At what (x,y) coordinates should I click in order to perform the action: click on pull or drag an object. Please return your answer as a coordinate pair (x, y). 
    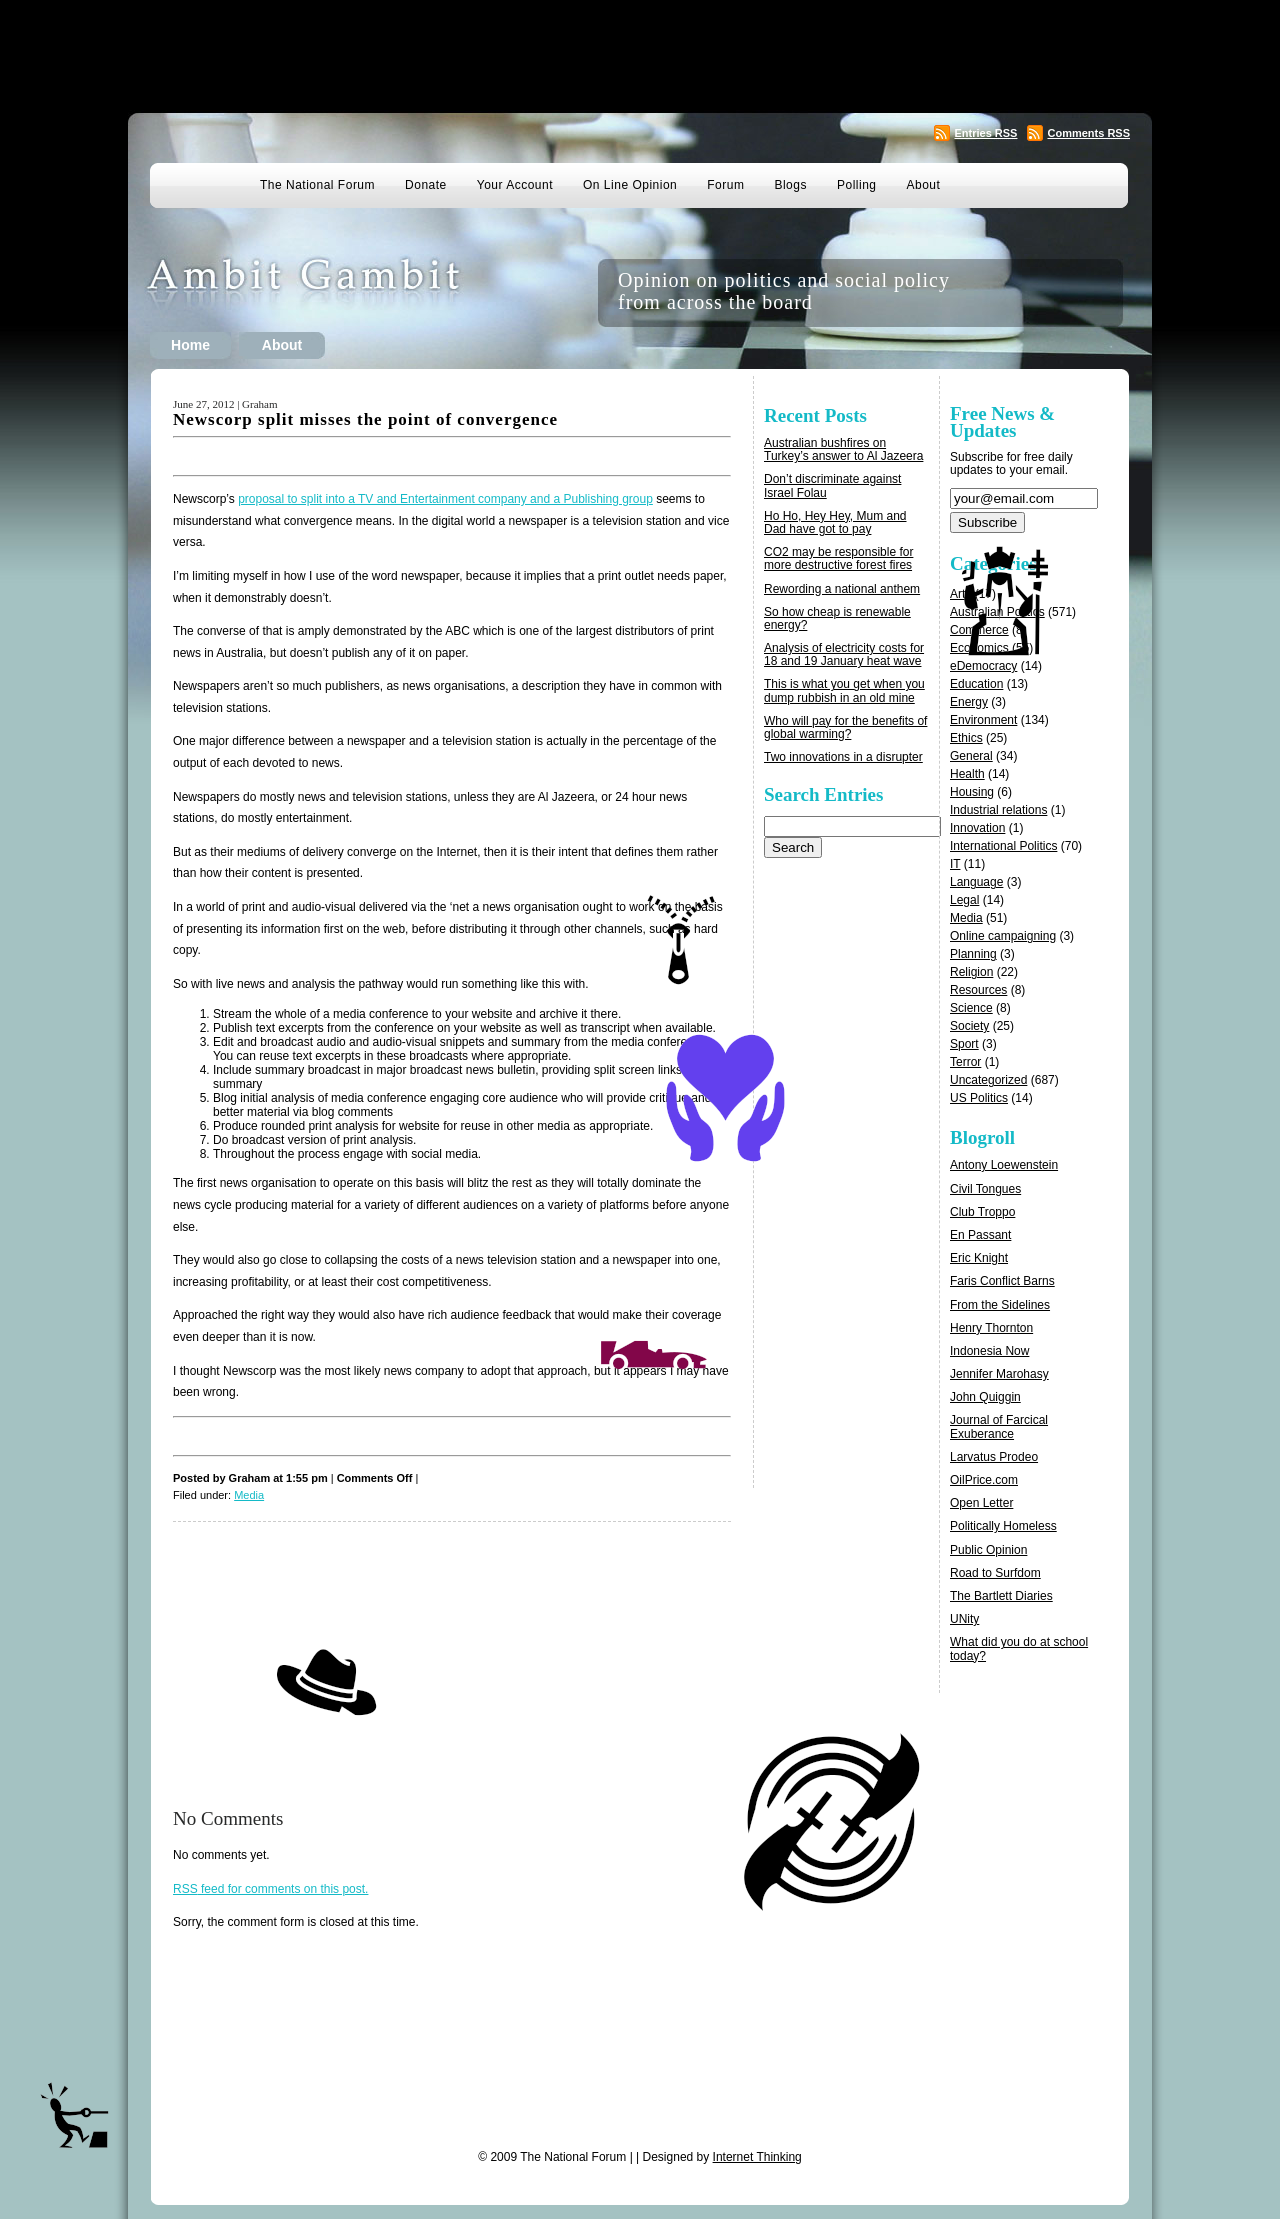
    Looking at the image, I should click on (75, 2113).